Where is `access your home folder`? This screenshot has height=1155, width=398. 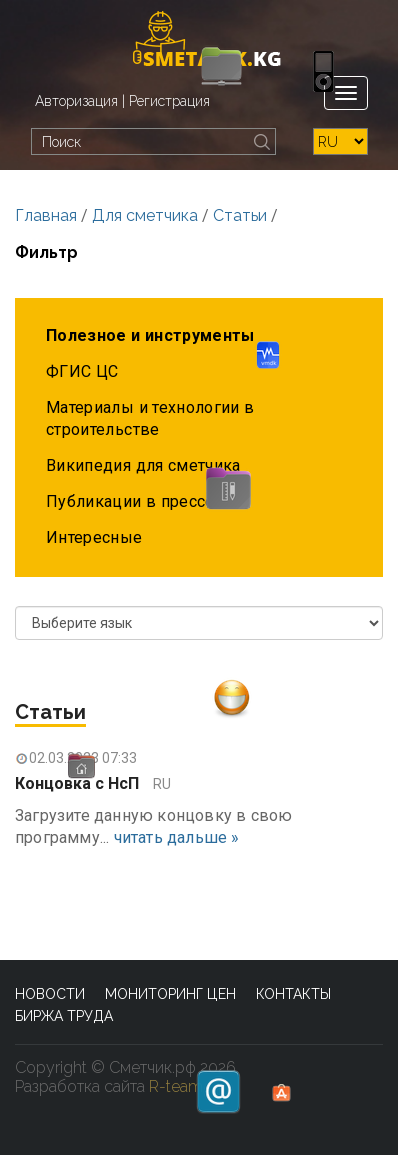 access your home folder is located at coordinates (81, 765).